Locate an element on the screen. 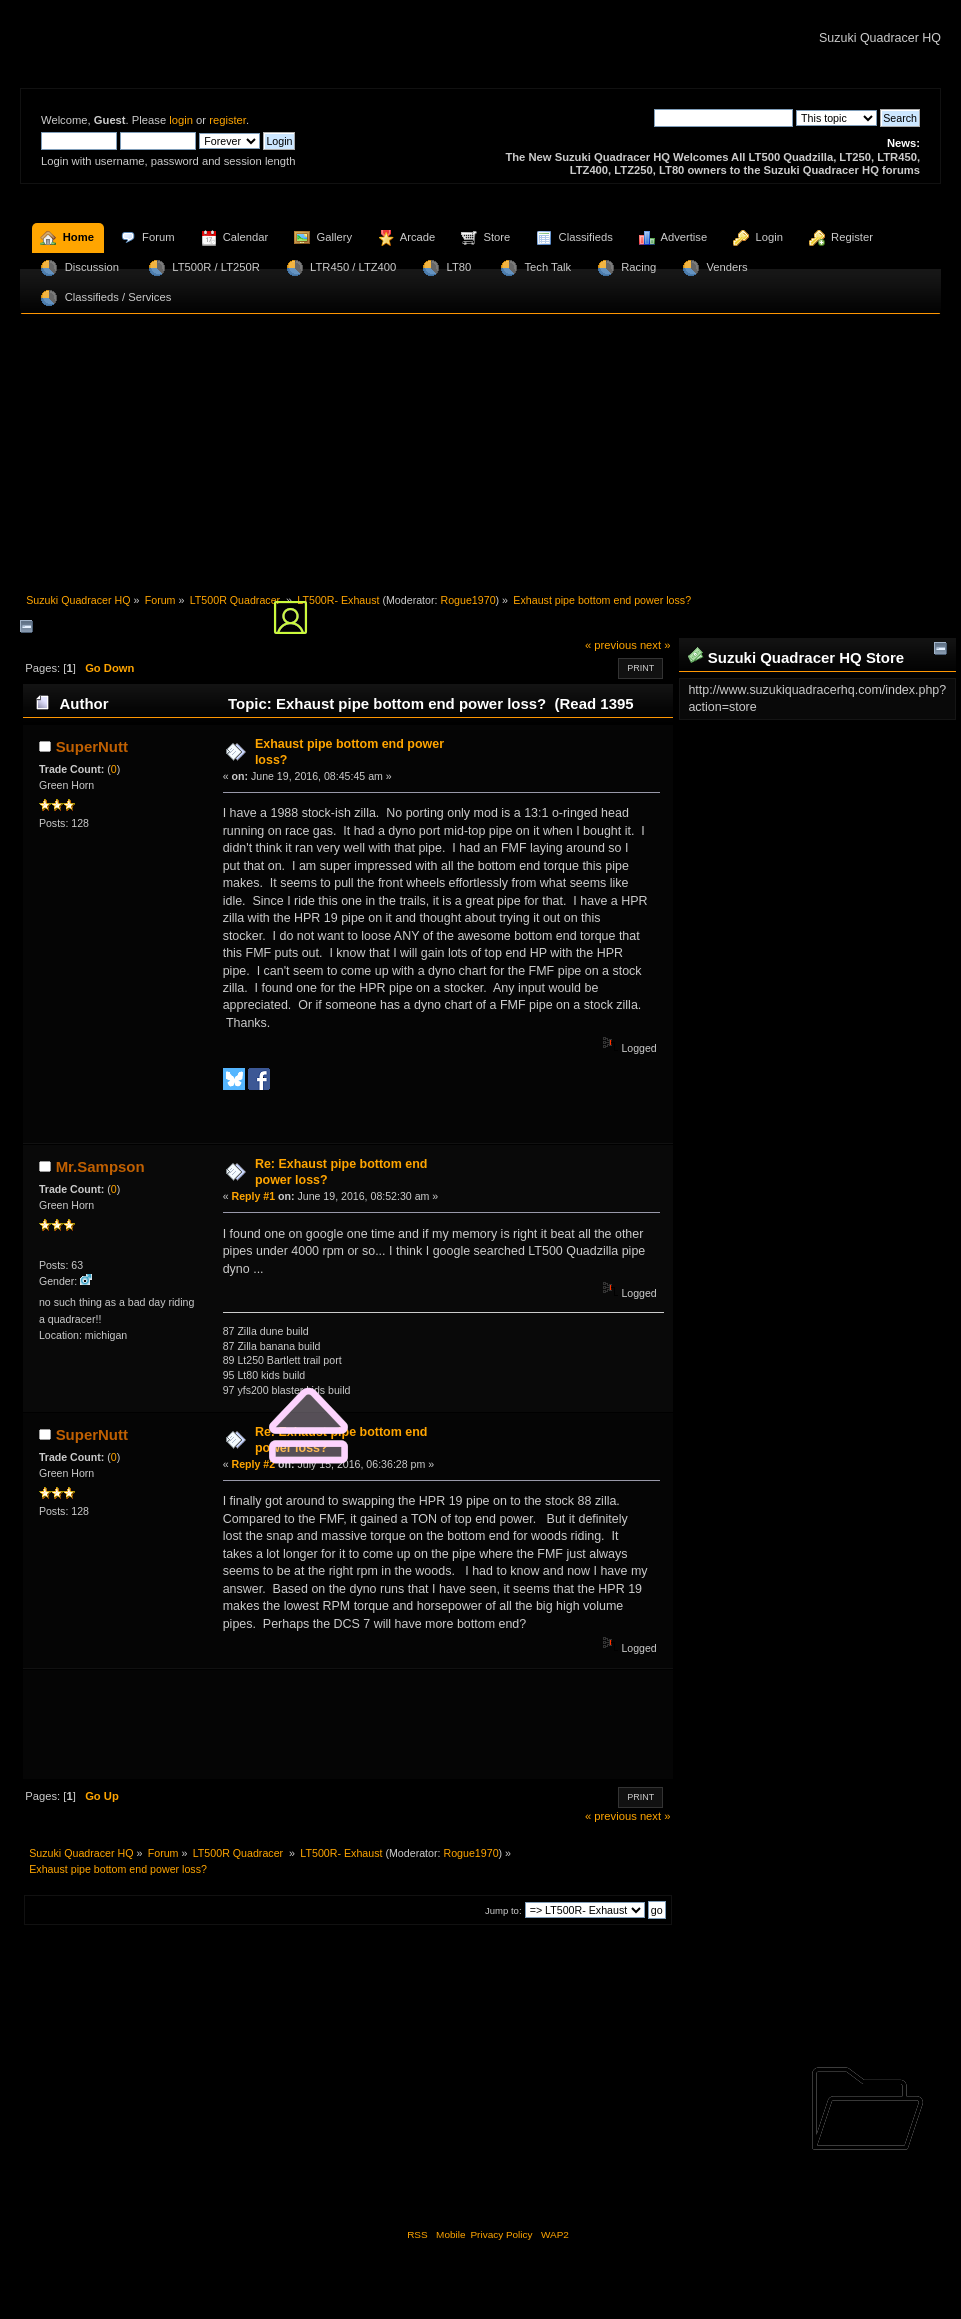 The image size is (961, 2319). eject media or disc is located at coordinates (308, 1430).